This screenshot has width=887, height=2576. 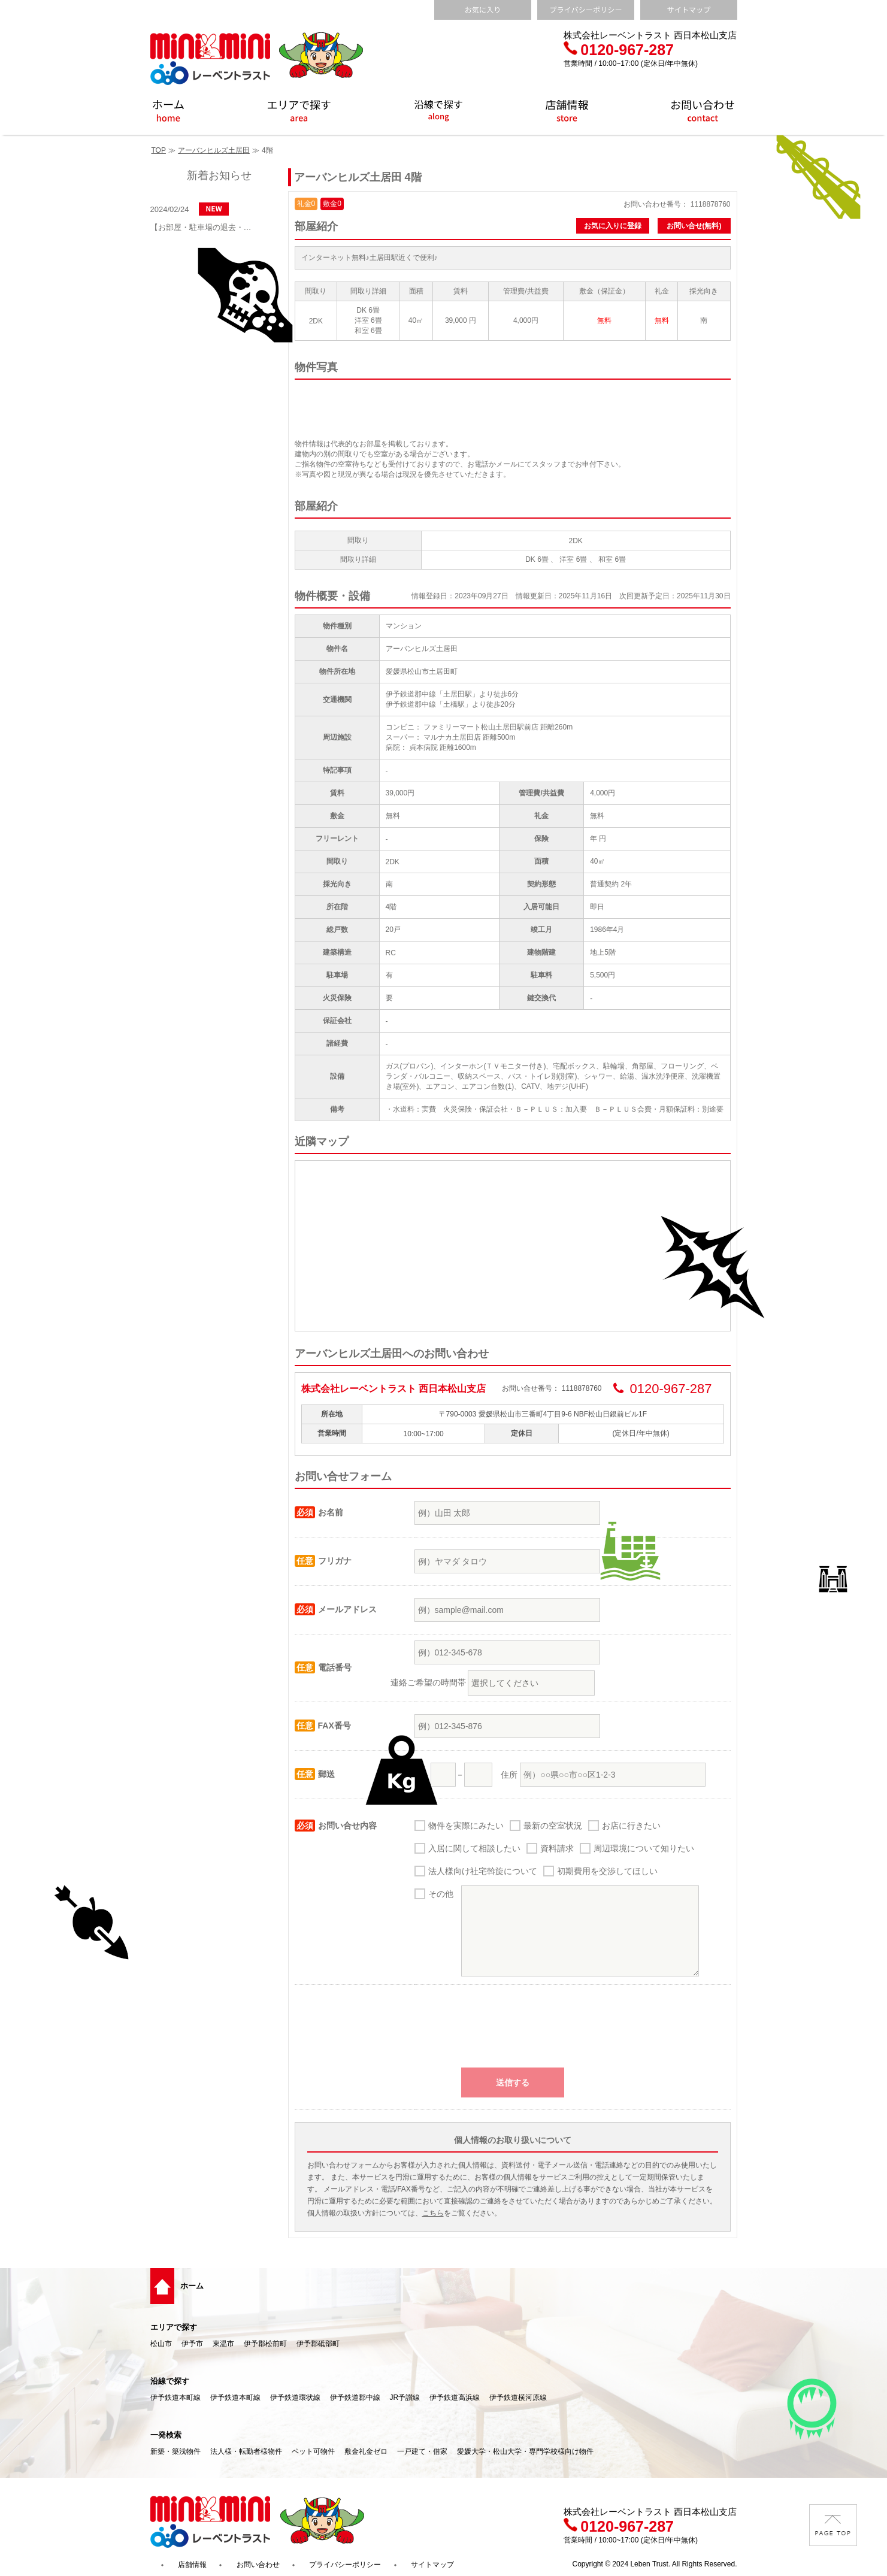 What do you see at coordinates (91, 1923) in the screenshot?
I see `william tell archery achievement unlocked` at bounding box center [91, 1923].